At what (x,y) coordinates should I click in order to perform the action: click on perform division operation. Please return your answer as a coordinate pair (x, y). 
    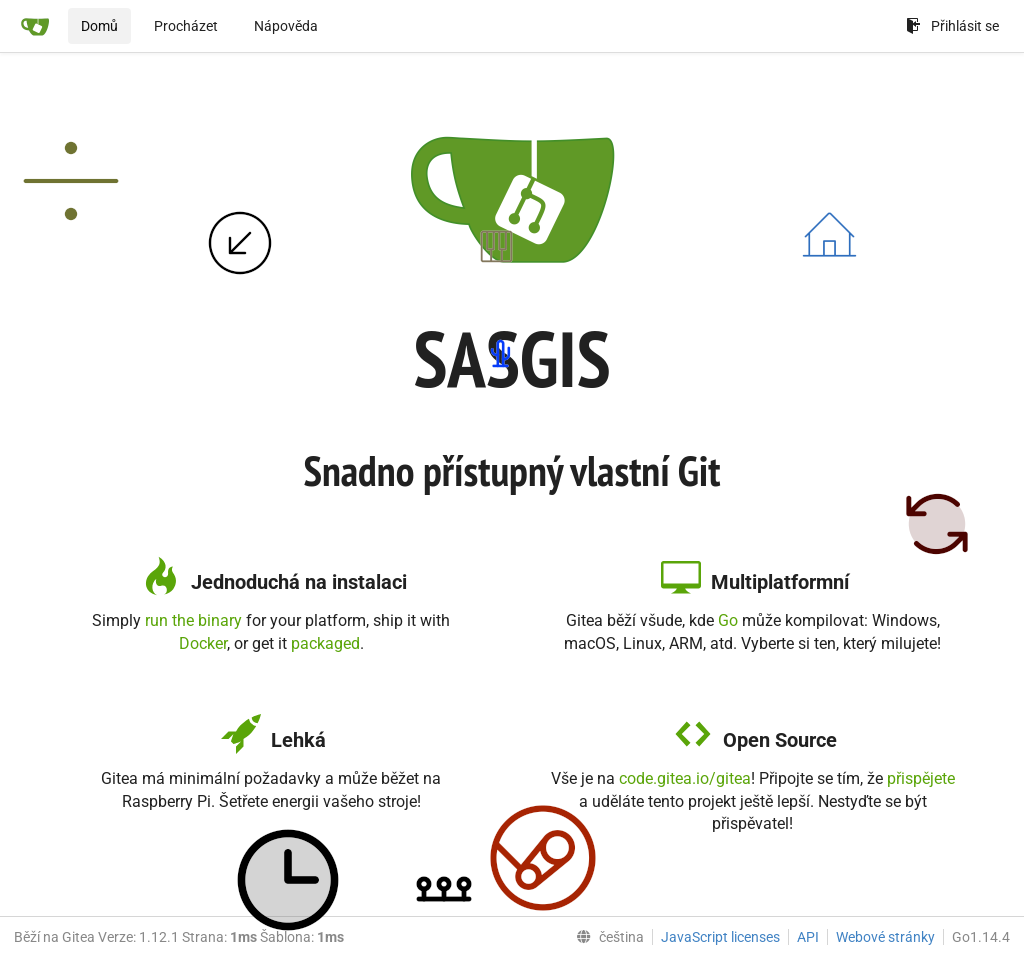
    Looking at the image, I should click on (71, 181).